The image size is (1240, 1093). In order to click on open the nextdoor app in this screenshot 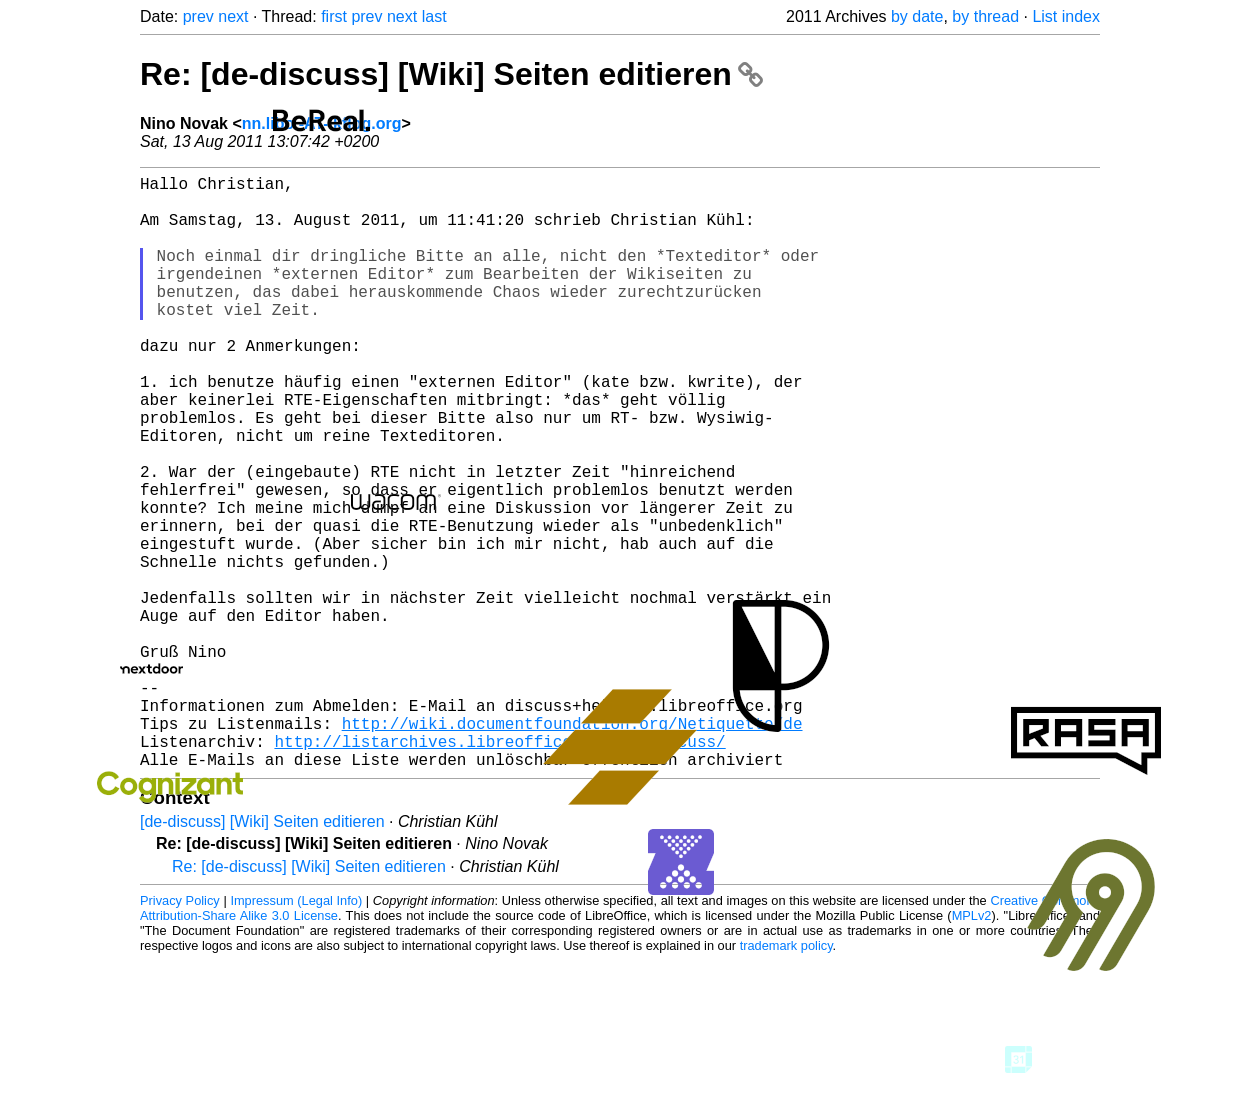, I will do `click(151, 668)`.